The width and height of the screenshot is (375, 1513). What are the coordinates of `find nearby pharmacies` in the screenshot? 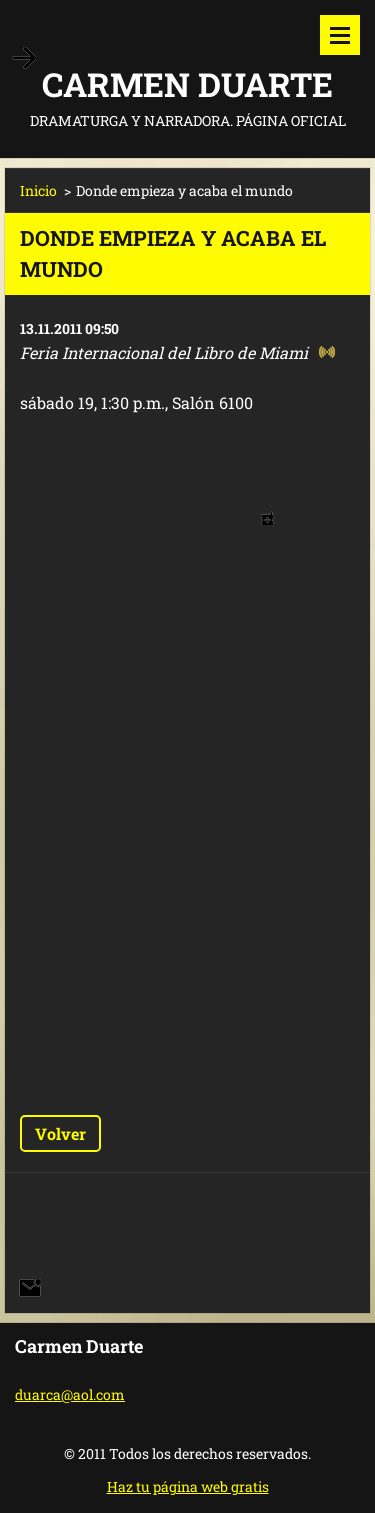 It's located at (267, 519).